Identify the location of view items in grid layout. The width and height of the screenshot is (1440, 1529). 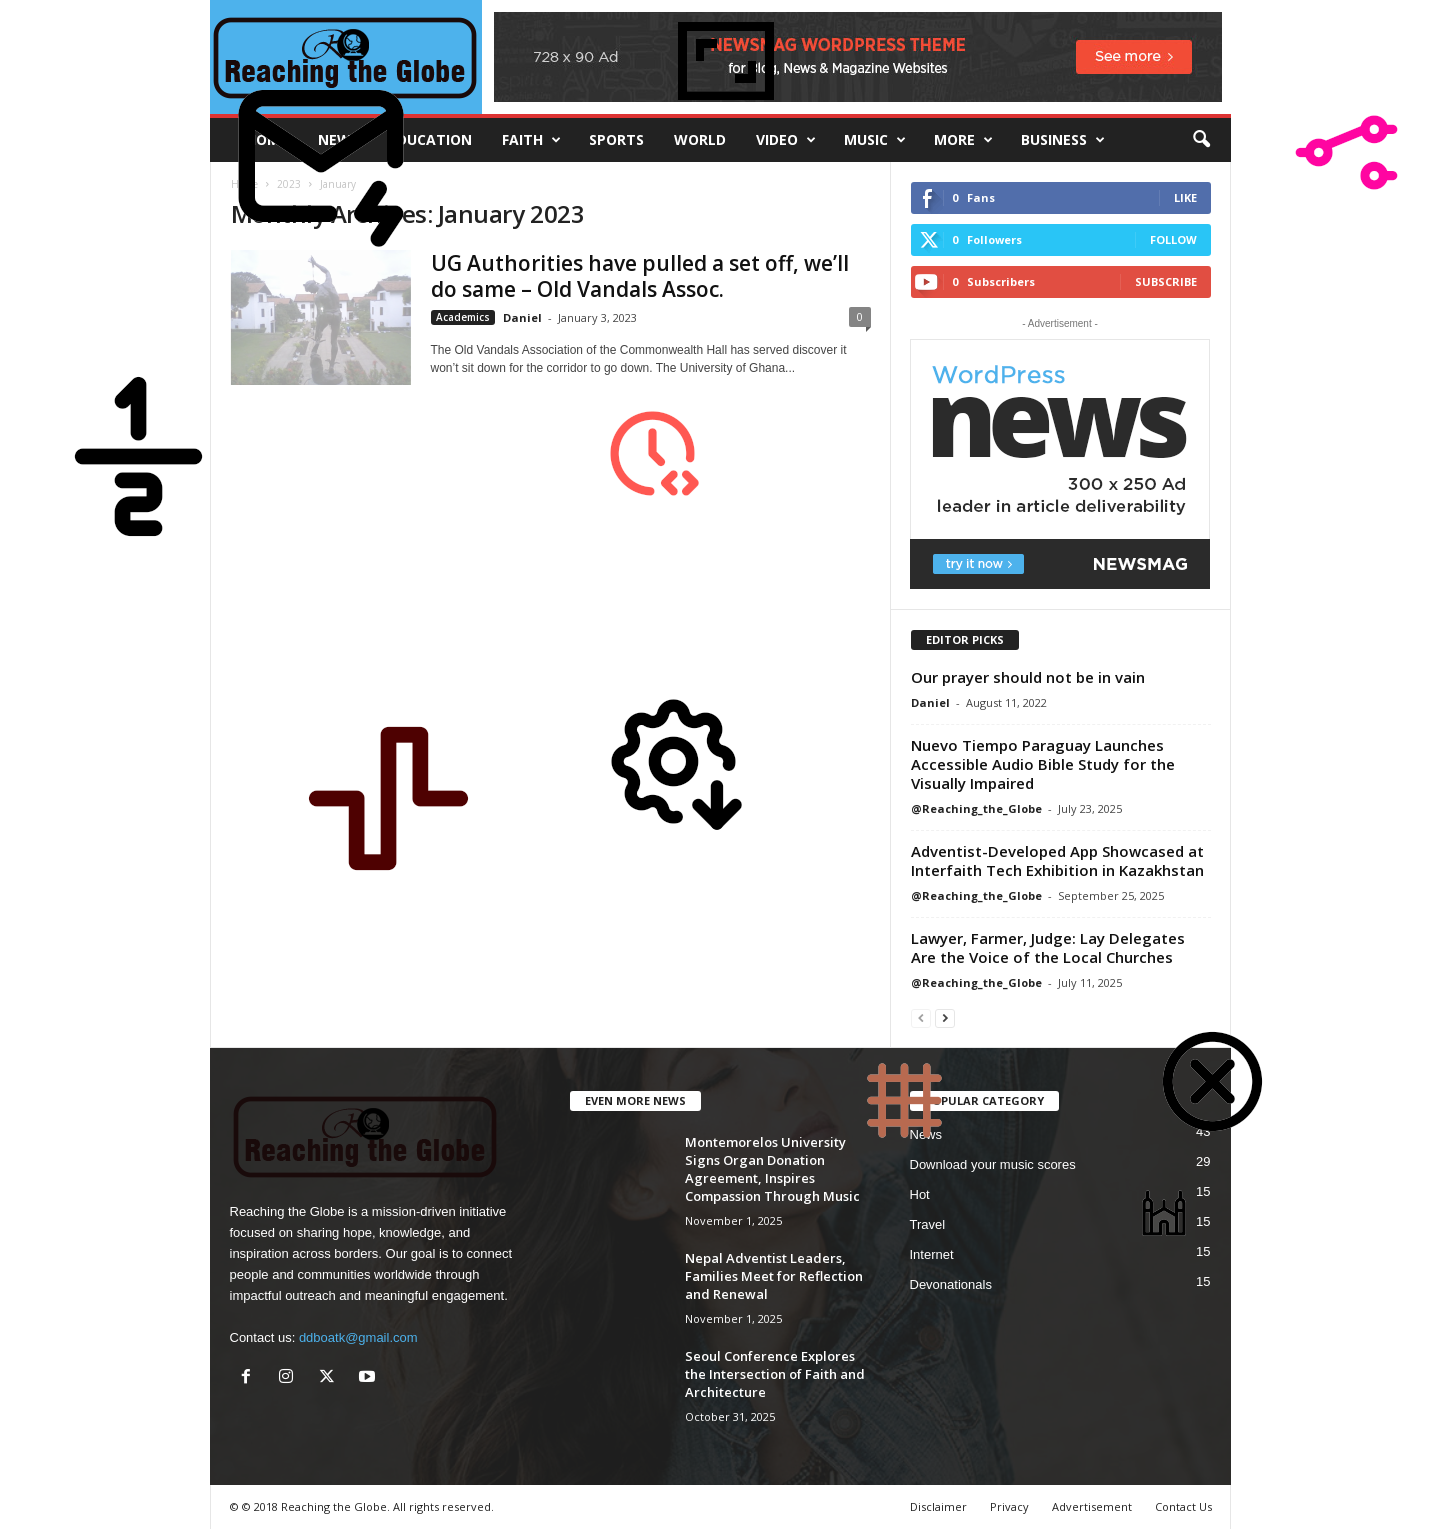
(904, 1100).